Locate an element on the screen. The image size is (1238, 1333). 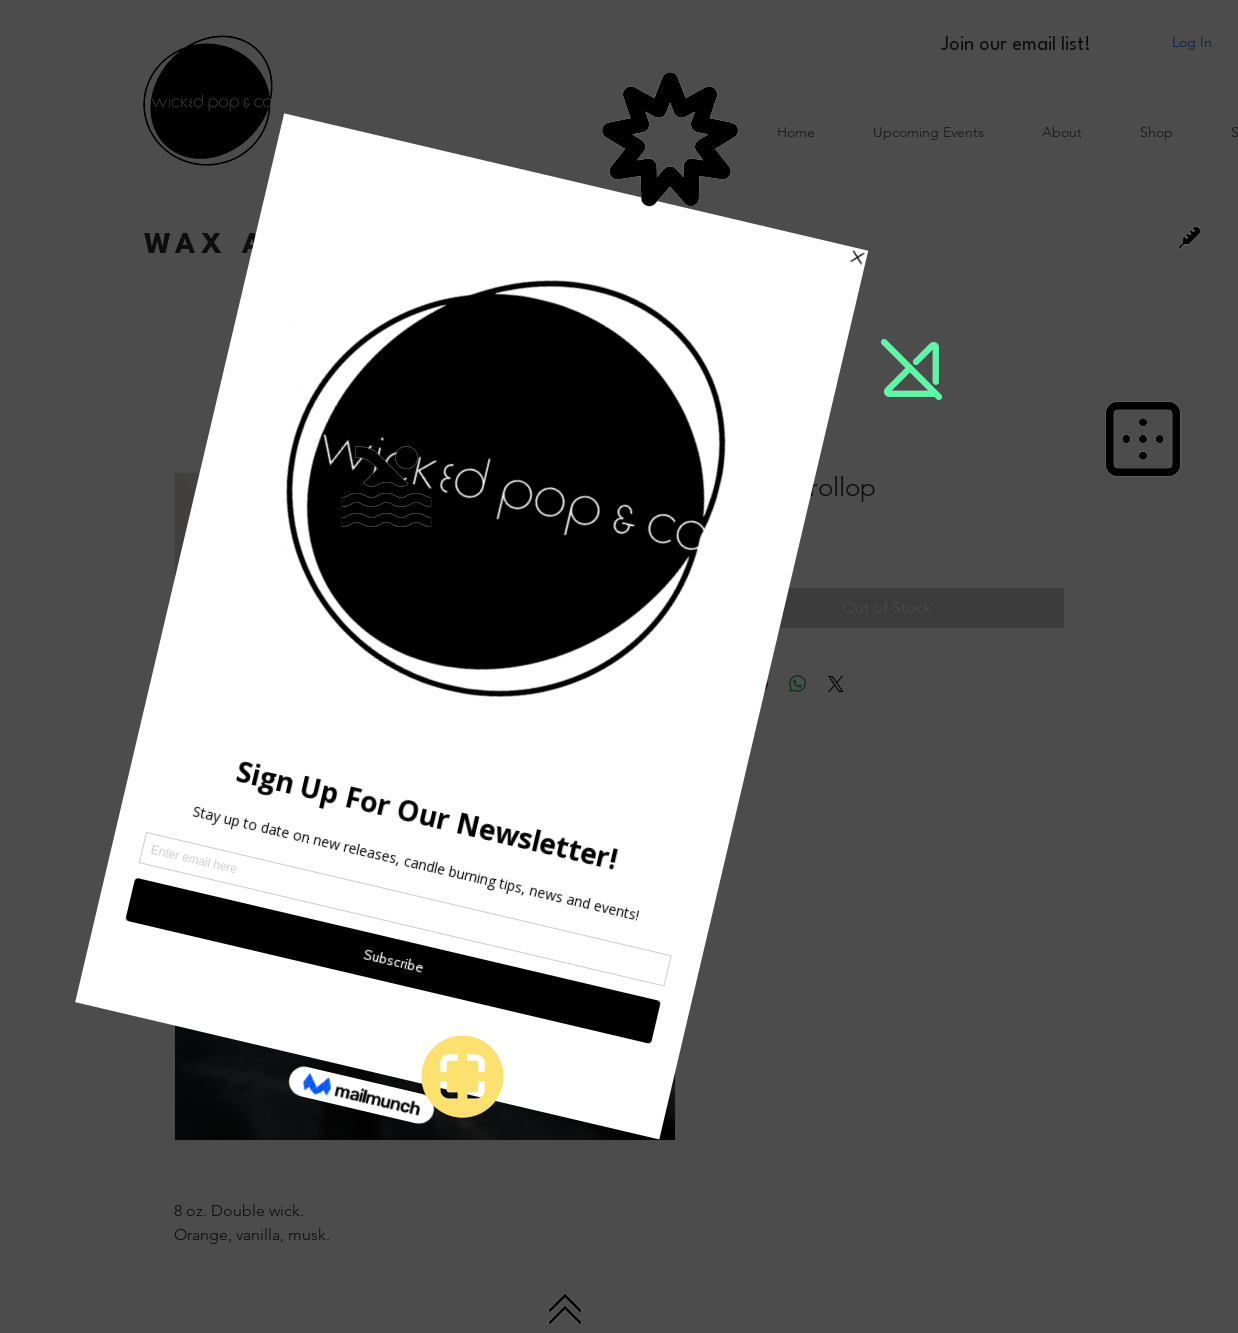
view current temperature is located at coordinates (1189, 237).